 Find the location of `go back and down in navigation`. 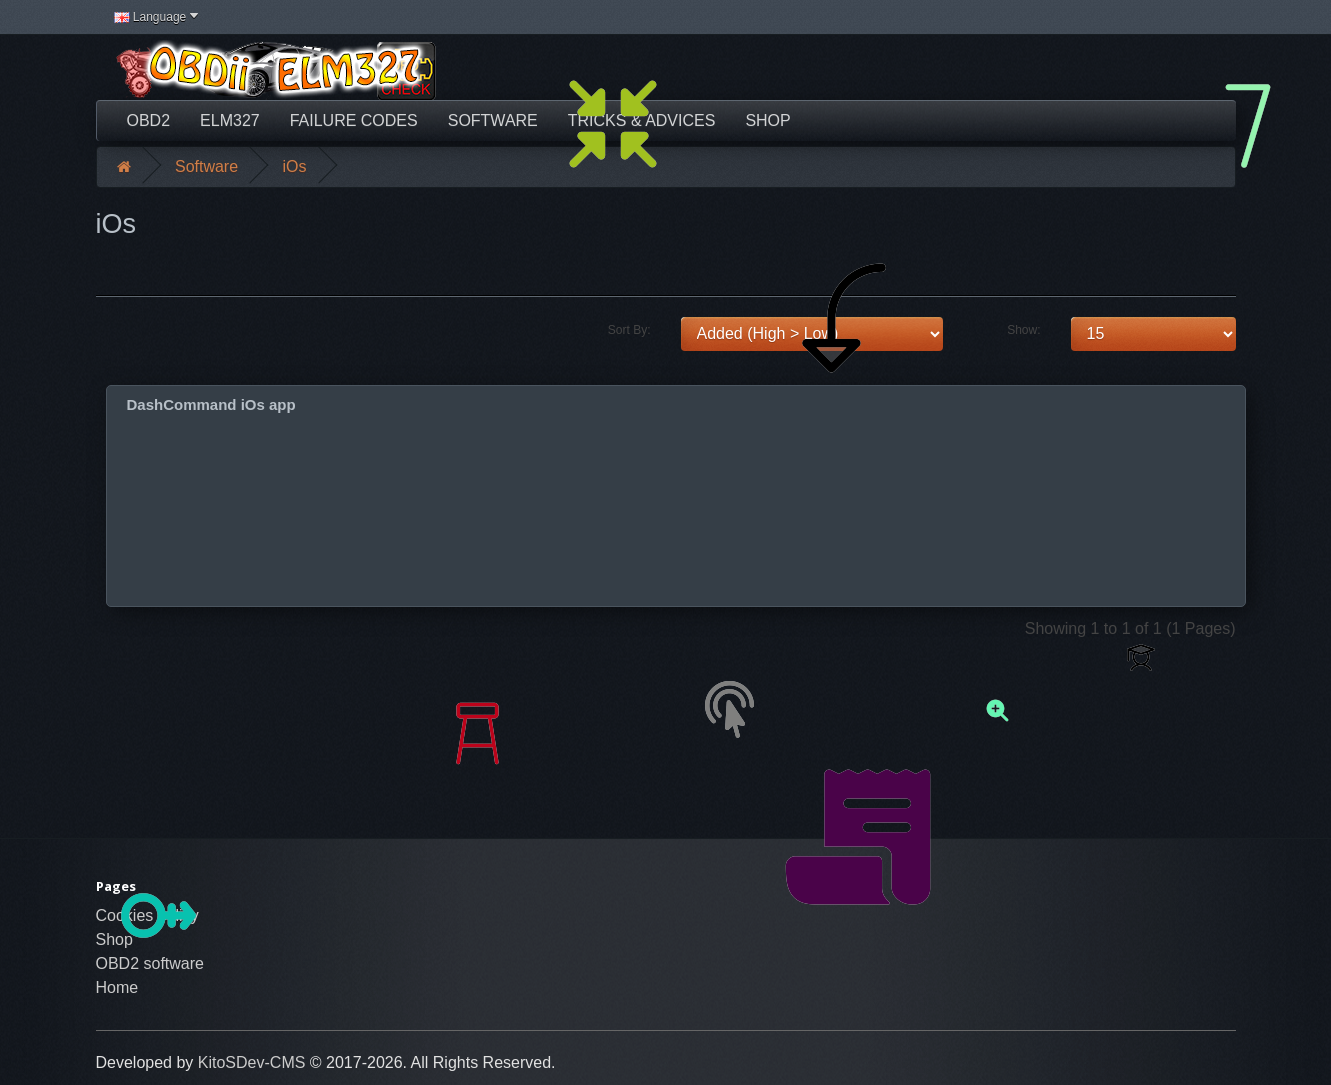

go back and down in navigation is located at coordinates (844, 318).